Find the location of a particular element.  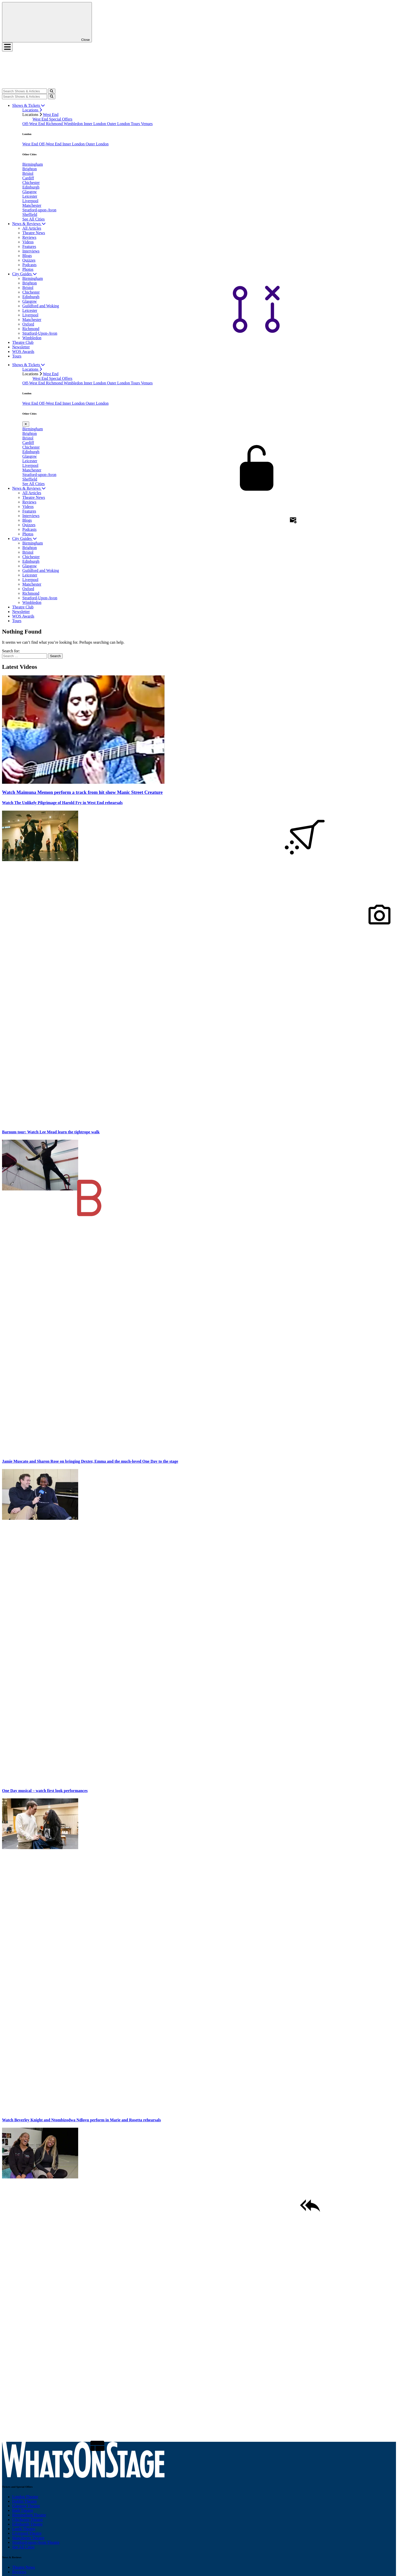

indicates a closed or rejected pull request is located at coordinates (256, 309).